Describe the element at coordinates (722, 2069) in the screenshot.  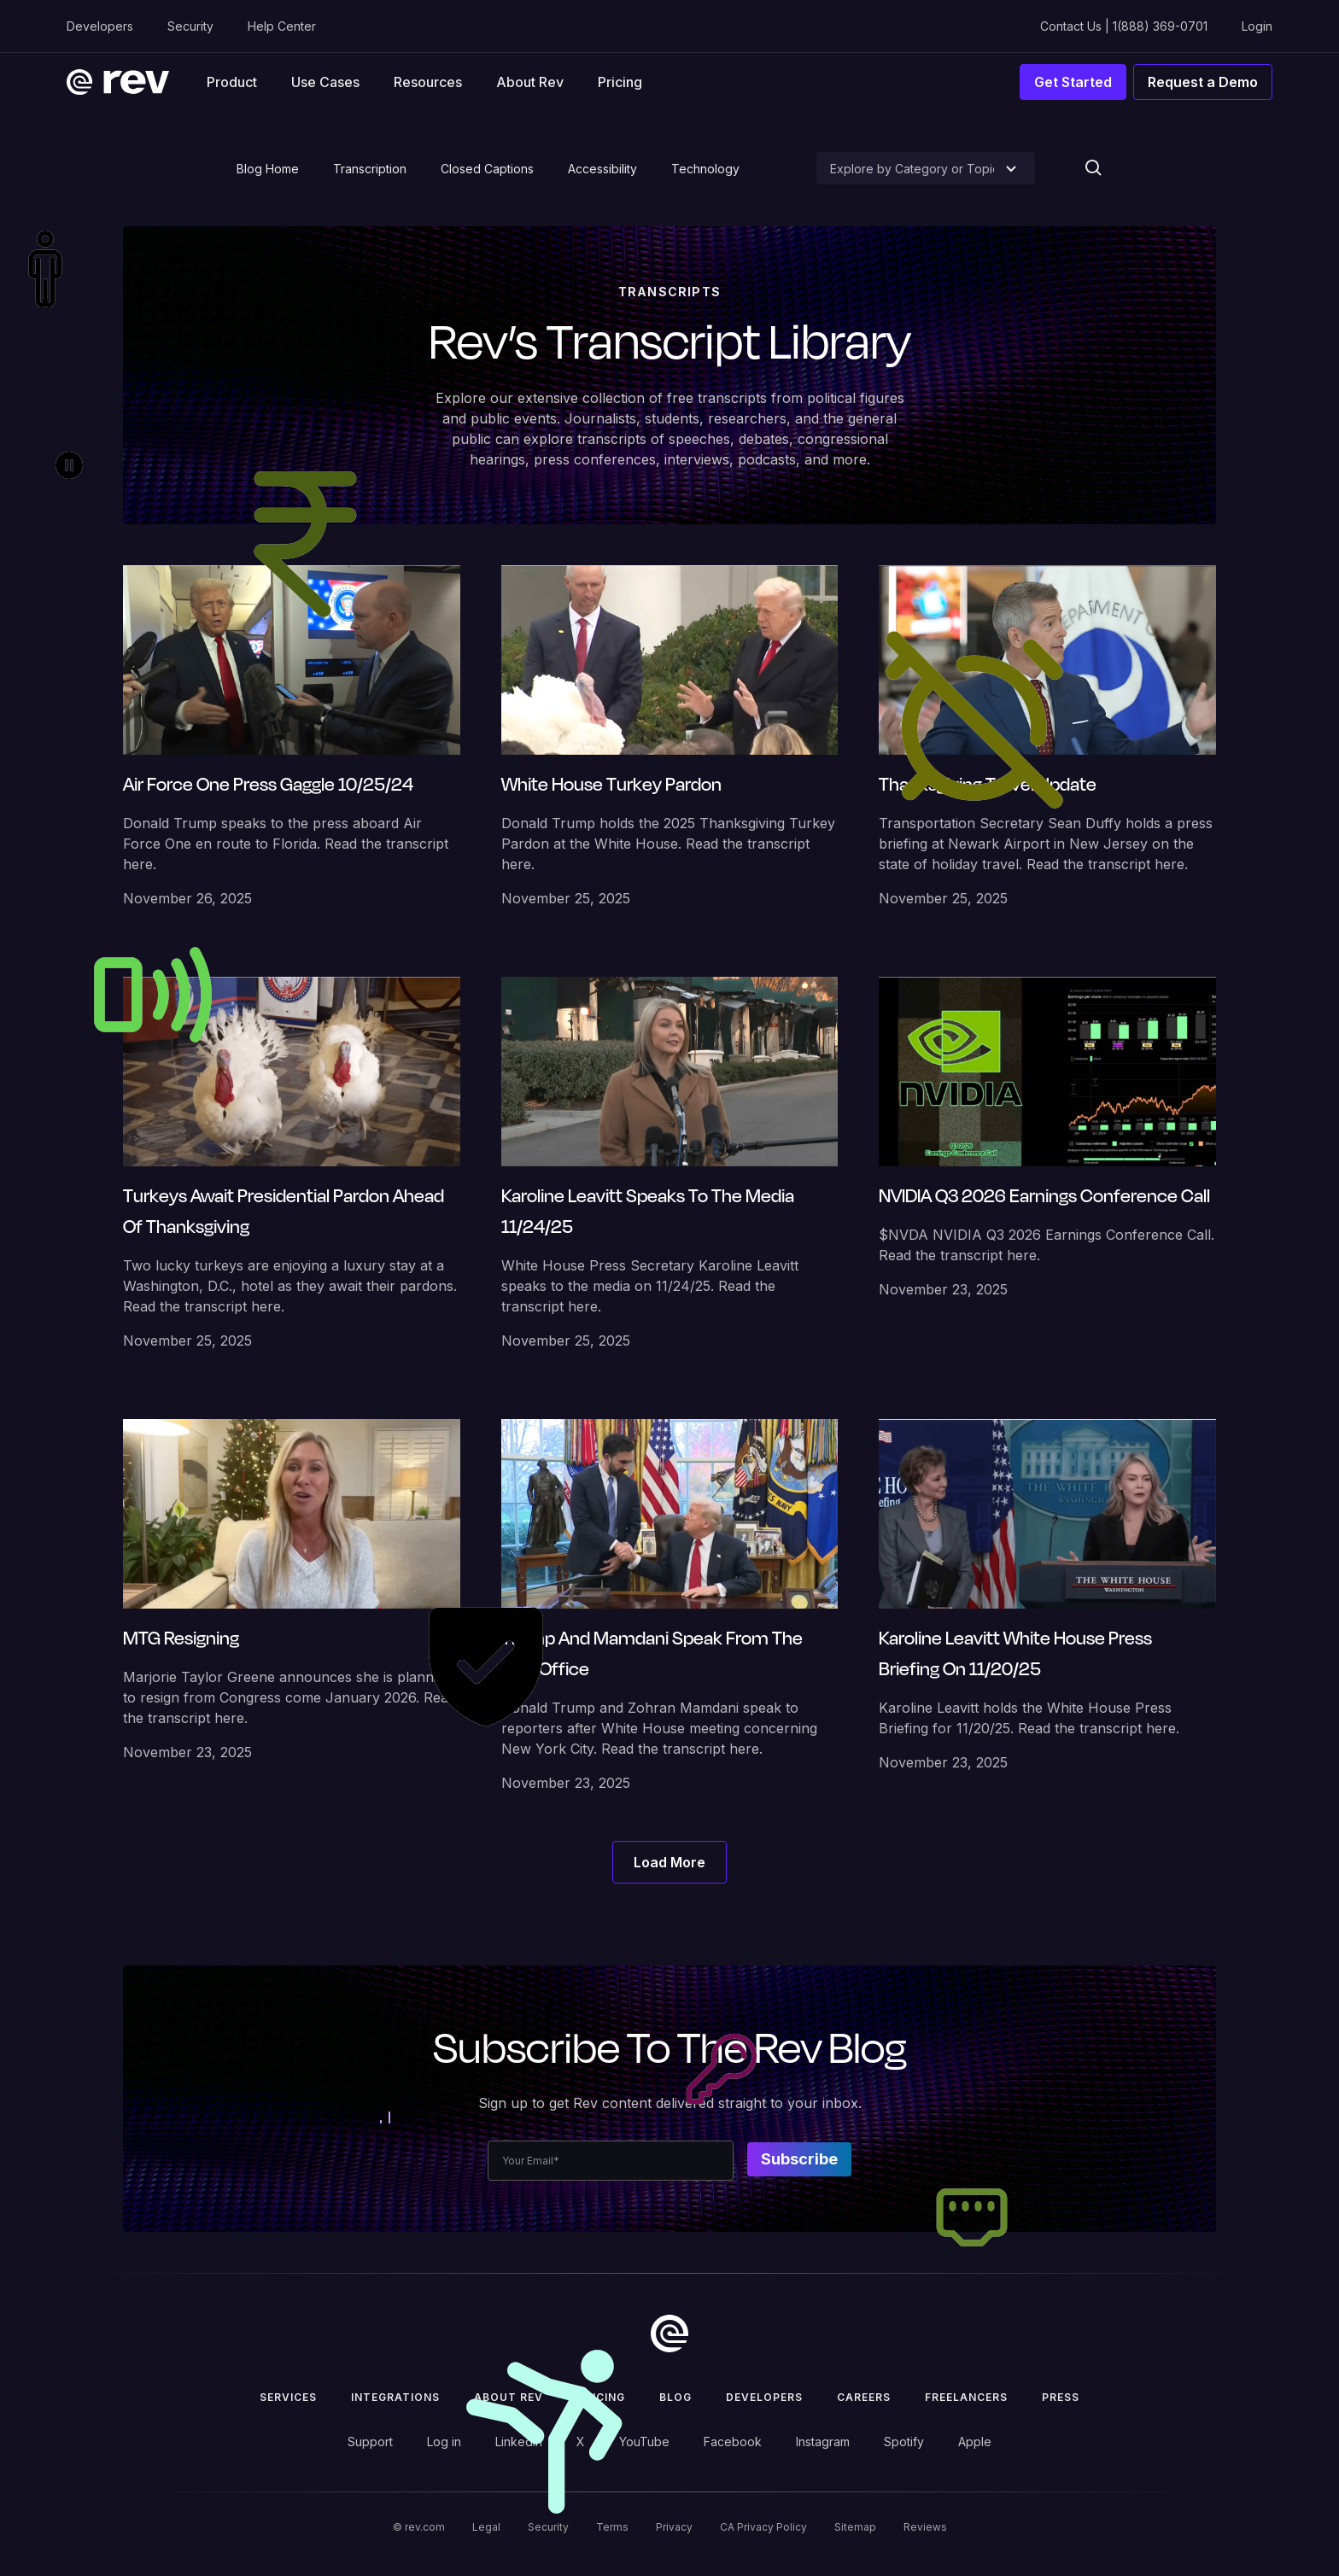
I see `access security or authentication settings` at that location.